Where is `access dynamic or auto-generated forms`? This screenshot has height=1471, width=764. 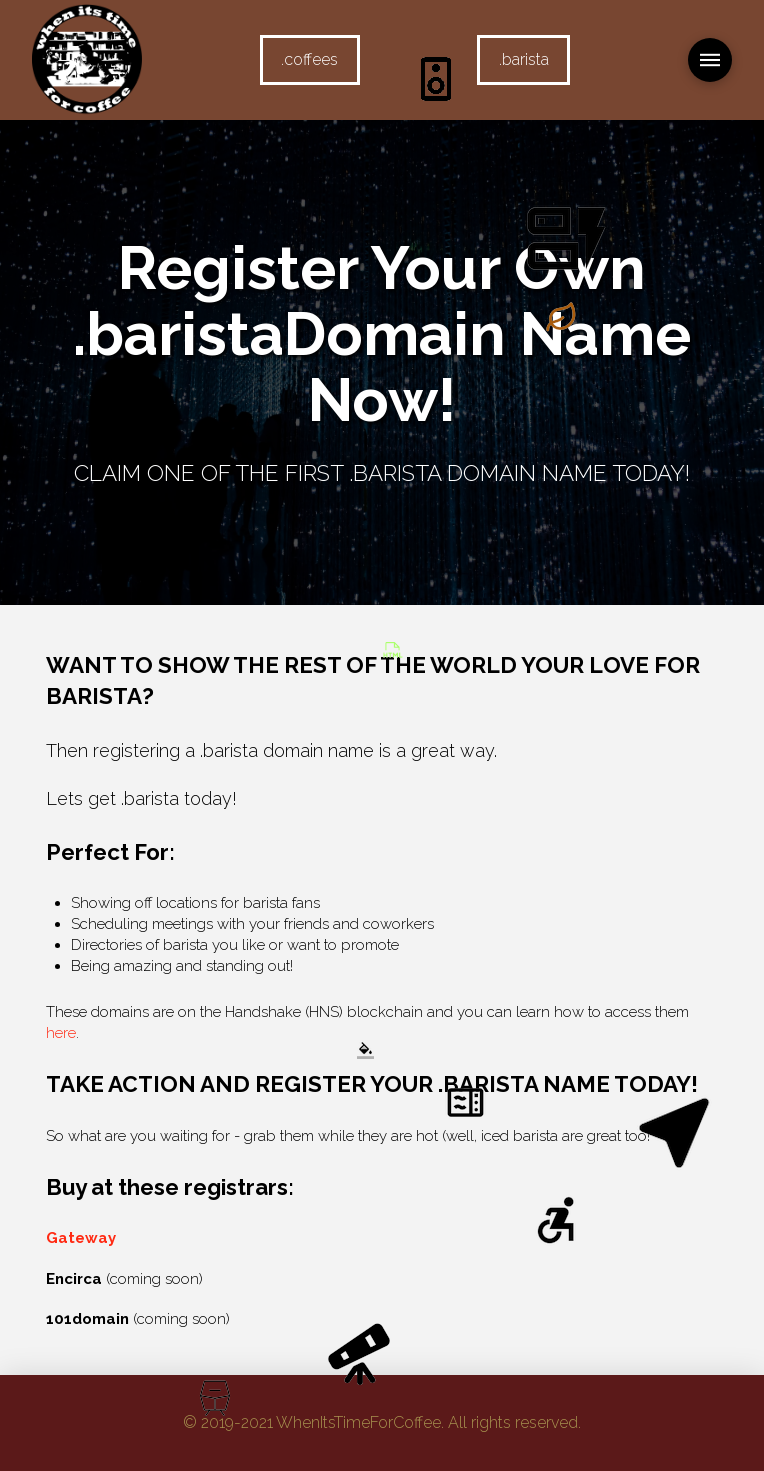
access dynamic or auto-generated forms is located at coordinates (566, 238).